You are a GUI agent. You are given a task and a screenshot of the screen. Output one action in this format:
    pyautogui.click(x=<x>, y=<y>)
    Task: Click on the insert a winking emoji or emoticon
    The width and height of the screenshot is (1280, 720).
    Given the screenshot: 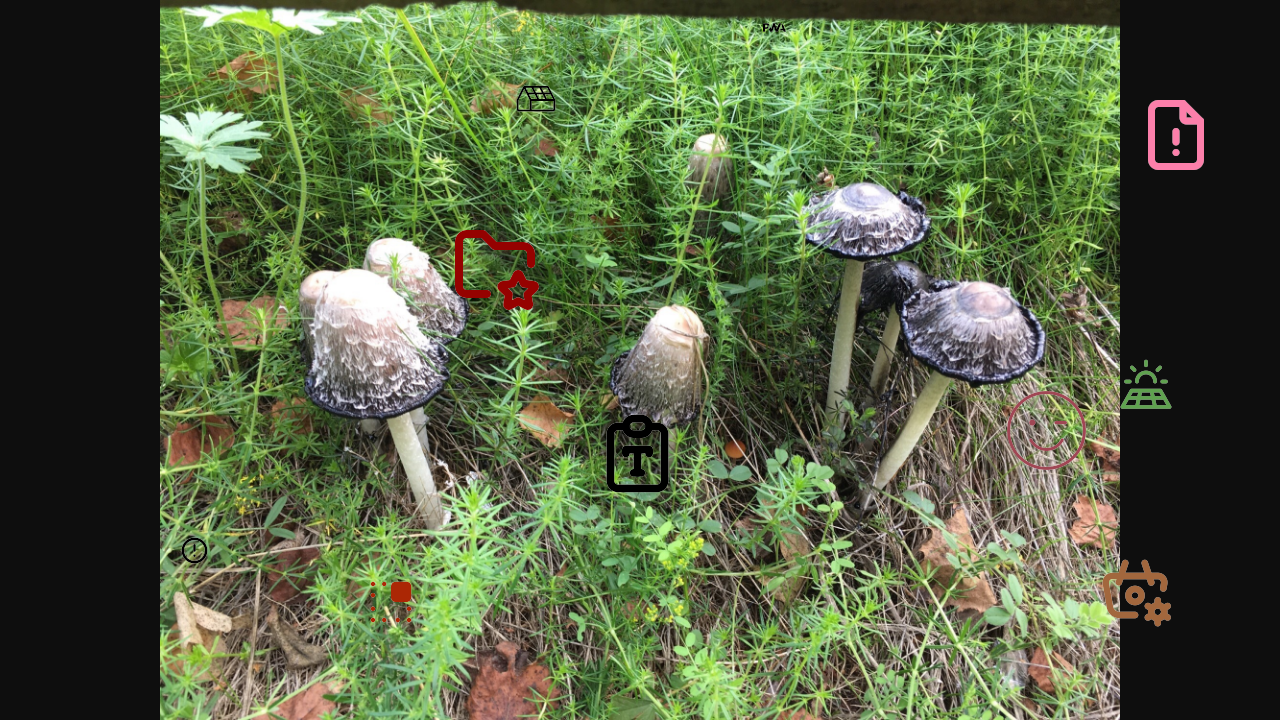 What is the action you would take?
    pyautogui.click(x=1046, y=430)
    